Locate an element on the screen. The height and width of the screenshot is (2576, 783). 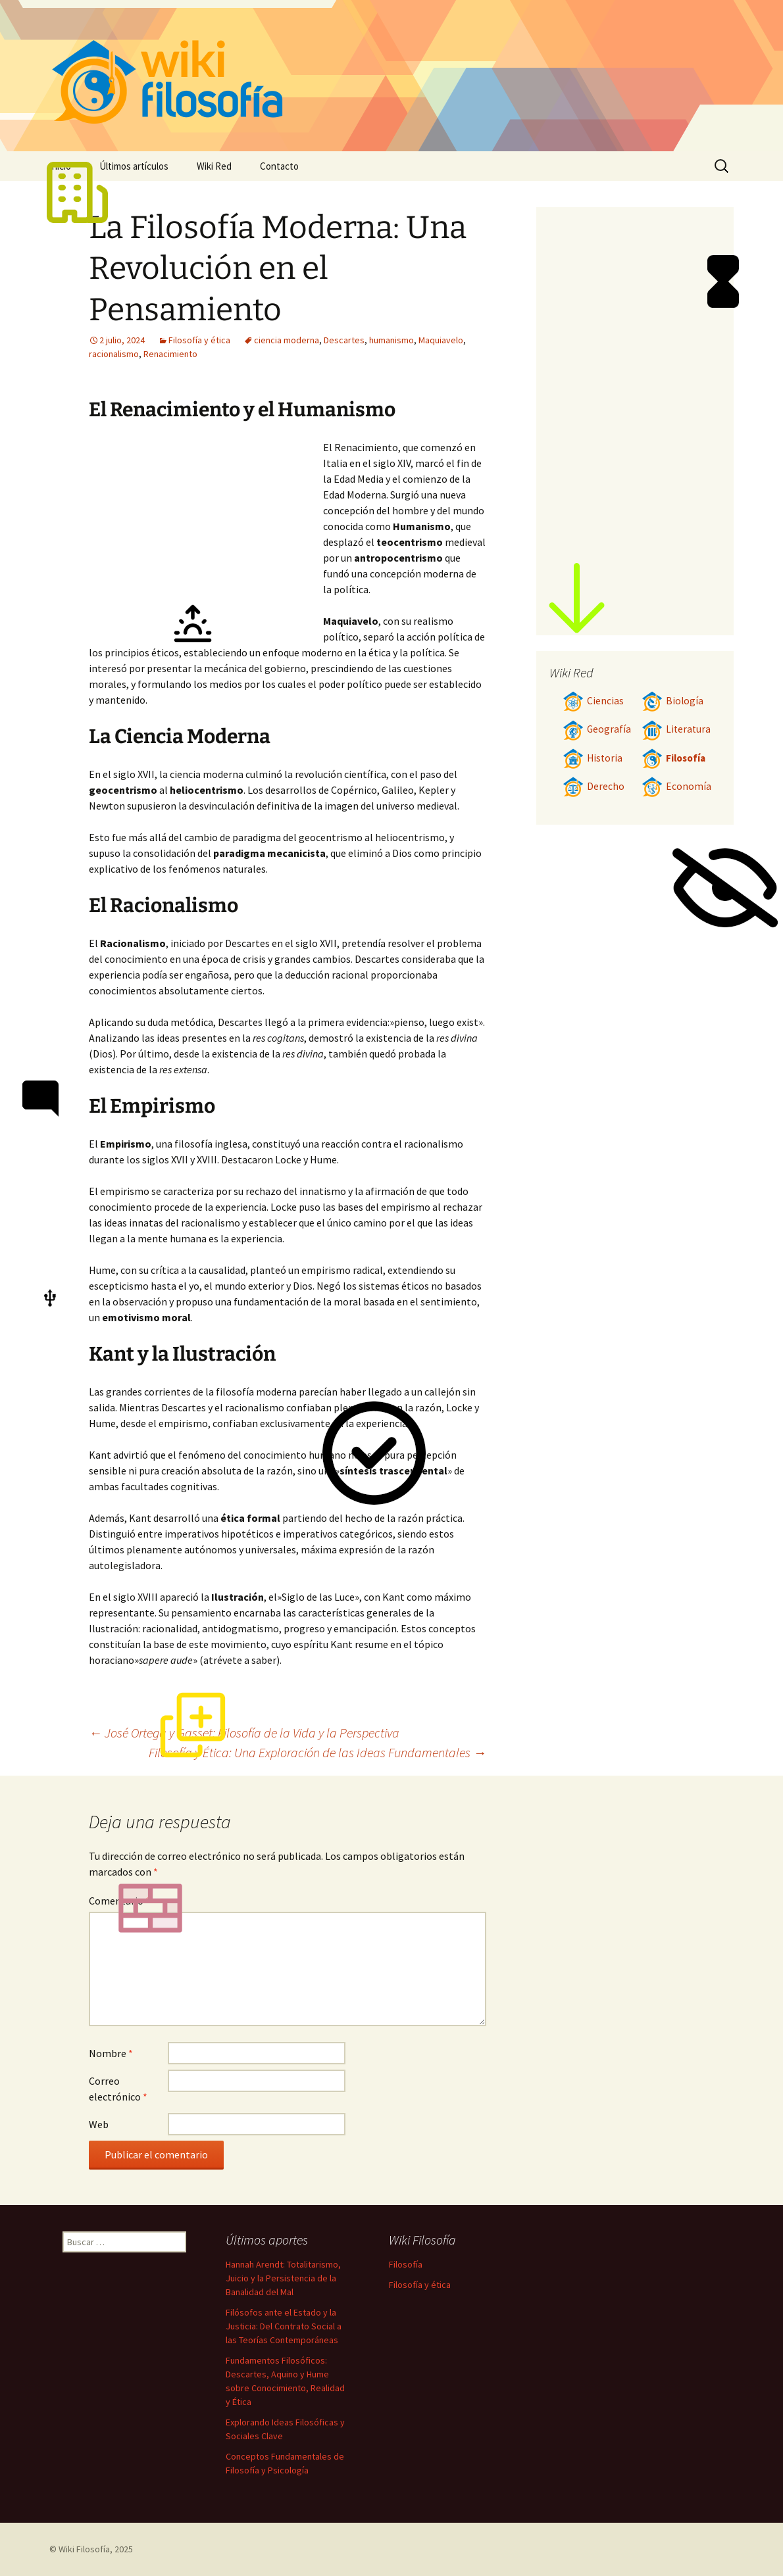
scroll down or view more content is located at coordinates (578, 598).